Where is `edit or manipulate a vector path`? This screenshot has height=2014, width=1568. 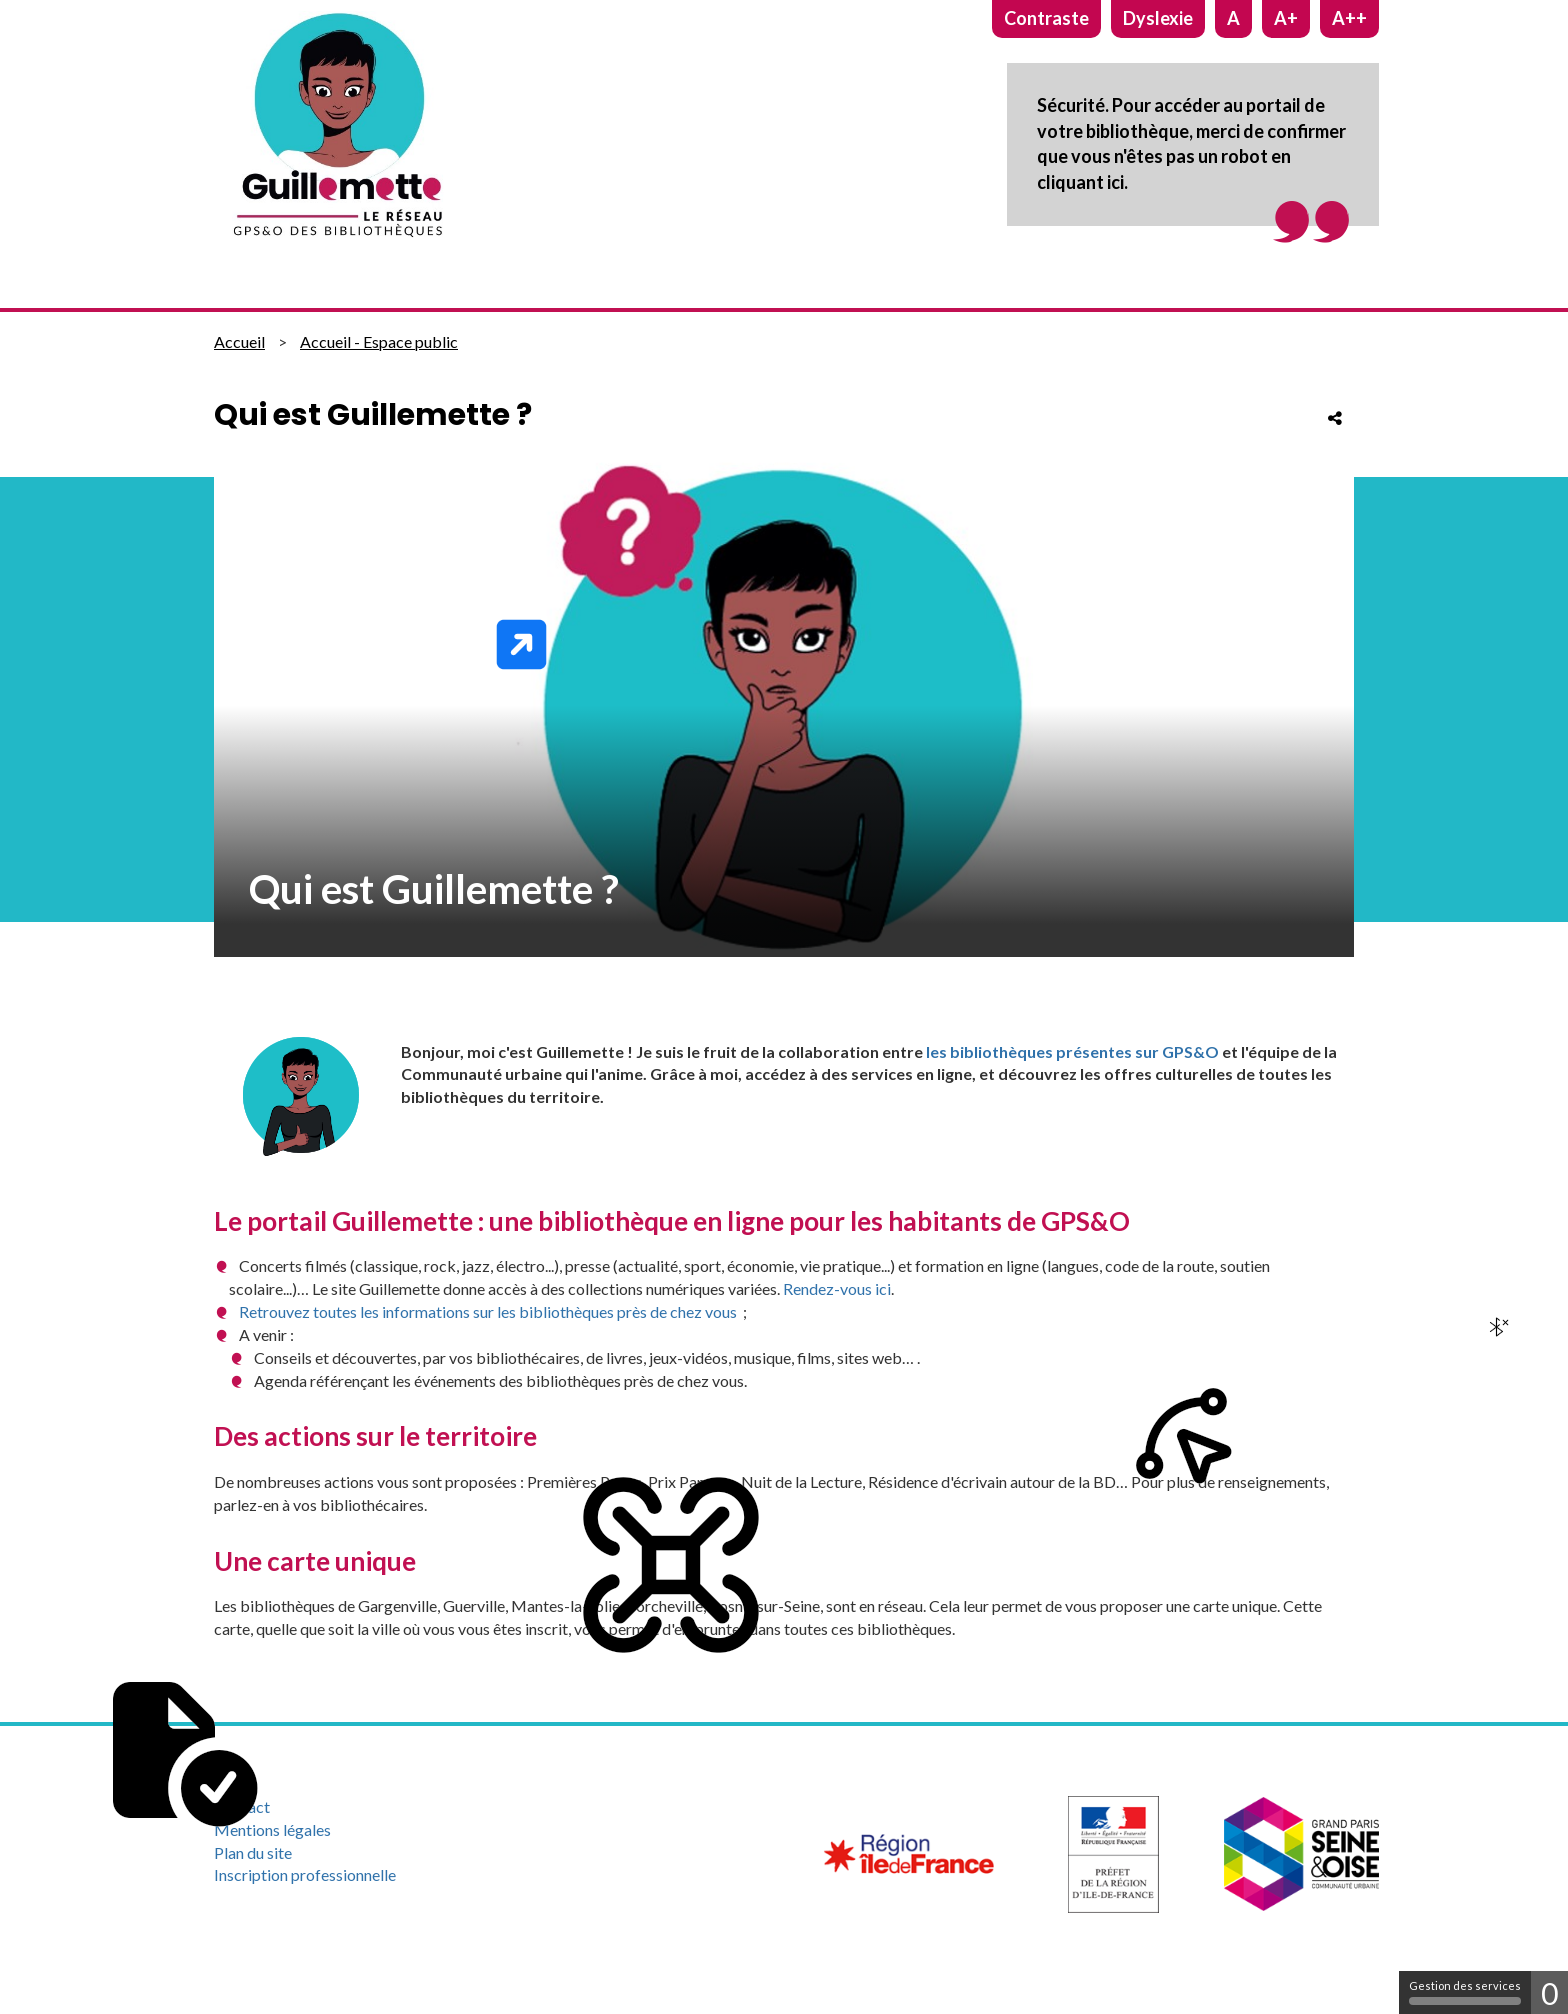 edit or manipulate a vector path is located at coordinates (1181, 1433).